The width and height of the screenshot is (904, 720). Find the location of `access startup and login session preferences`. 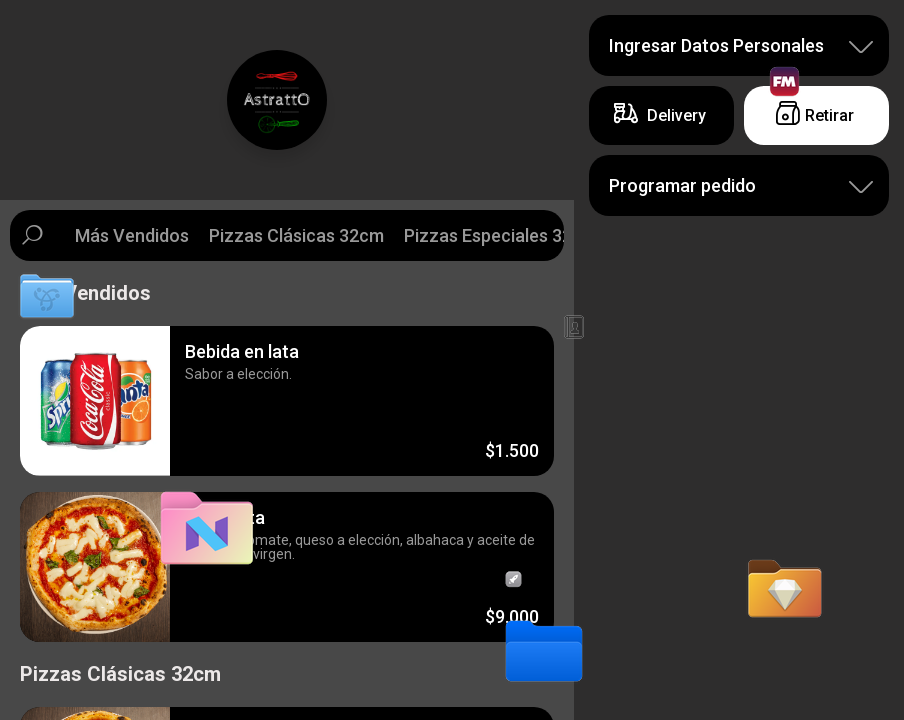

access startup and login session preferences is located at coordinates (513, 579).